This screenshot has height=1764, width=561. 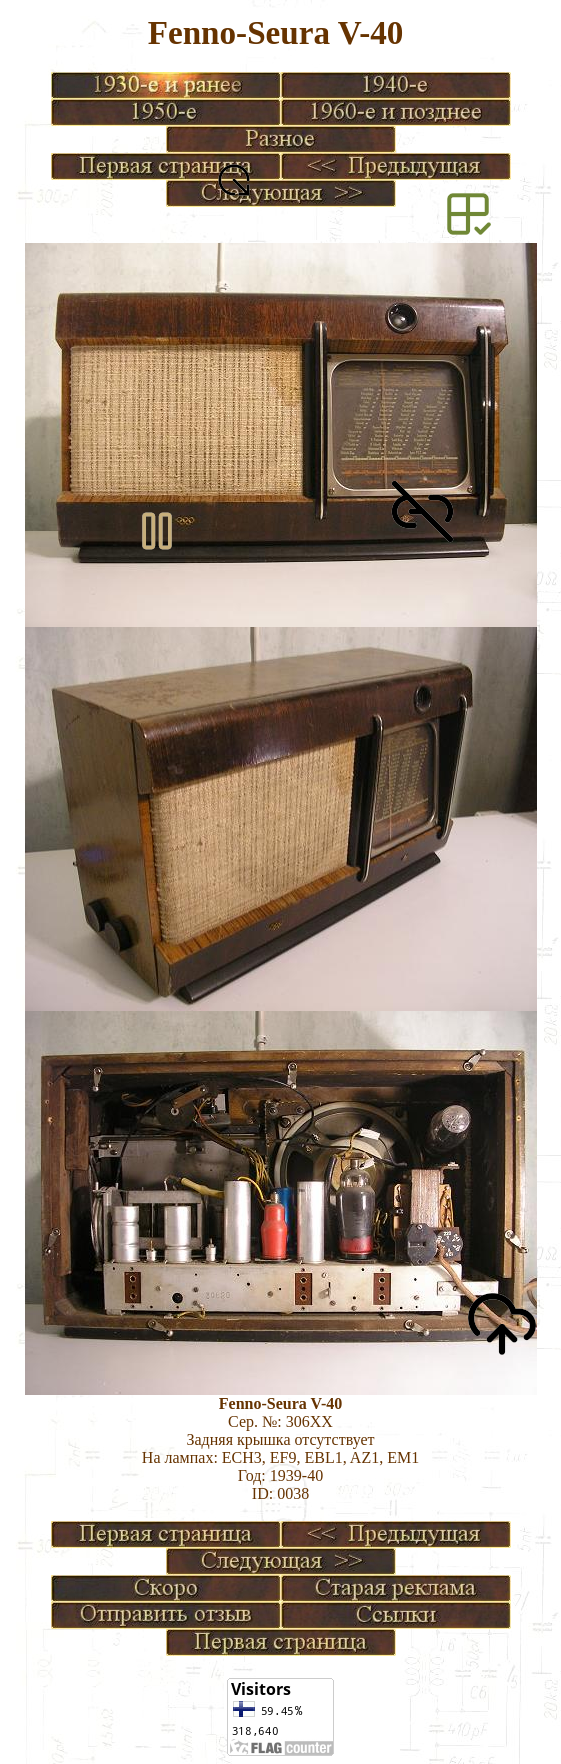 I want to click on expand content to bottom-right, so click(x=234, y=180).